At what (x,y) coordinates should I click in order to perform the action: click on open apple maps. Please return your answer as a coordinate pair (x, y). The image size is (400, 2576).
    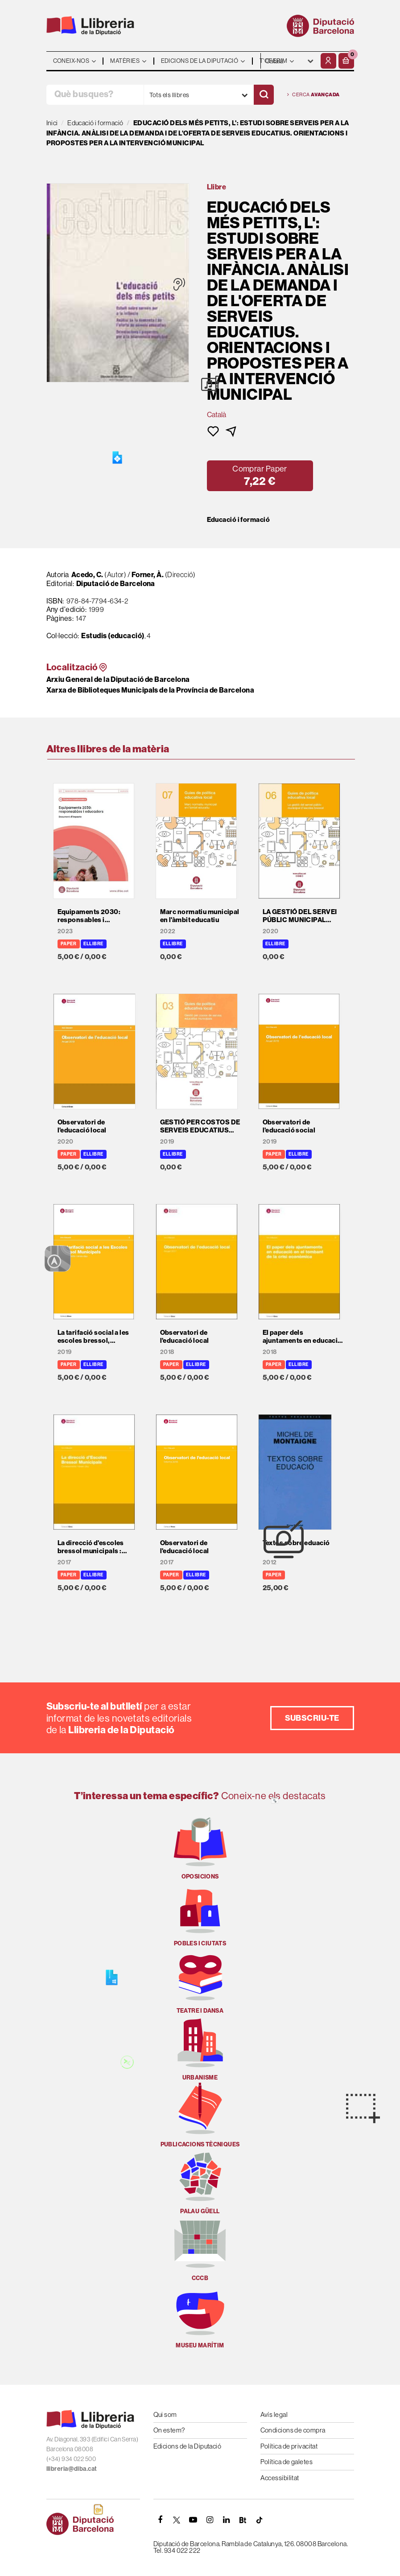
    Looking at the image, I should click on (58, 1259).